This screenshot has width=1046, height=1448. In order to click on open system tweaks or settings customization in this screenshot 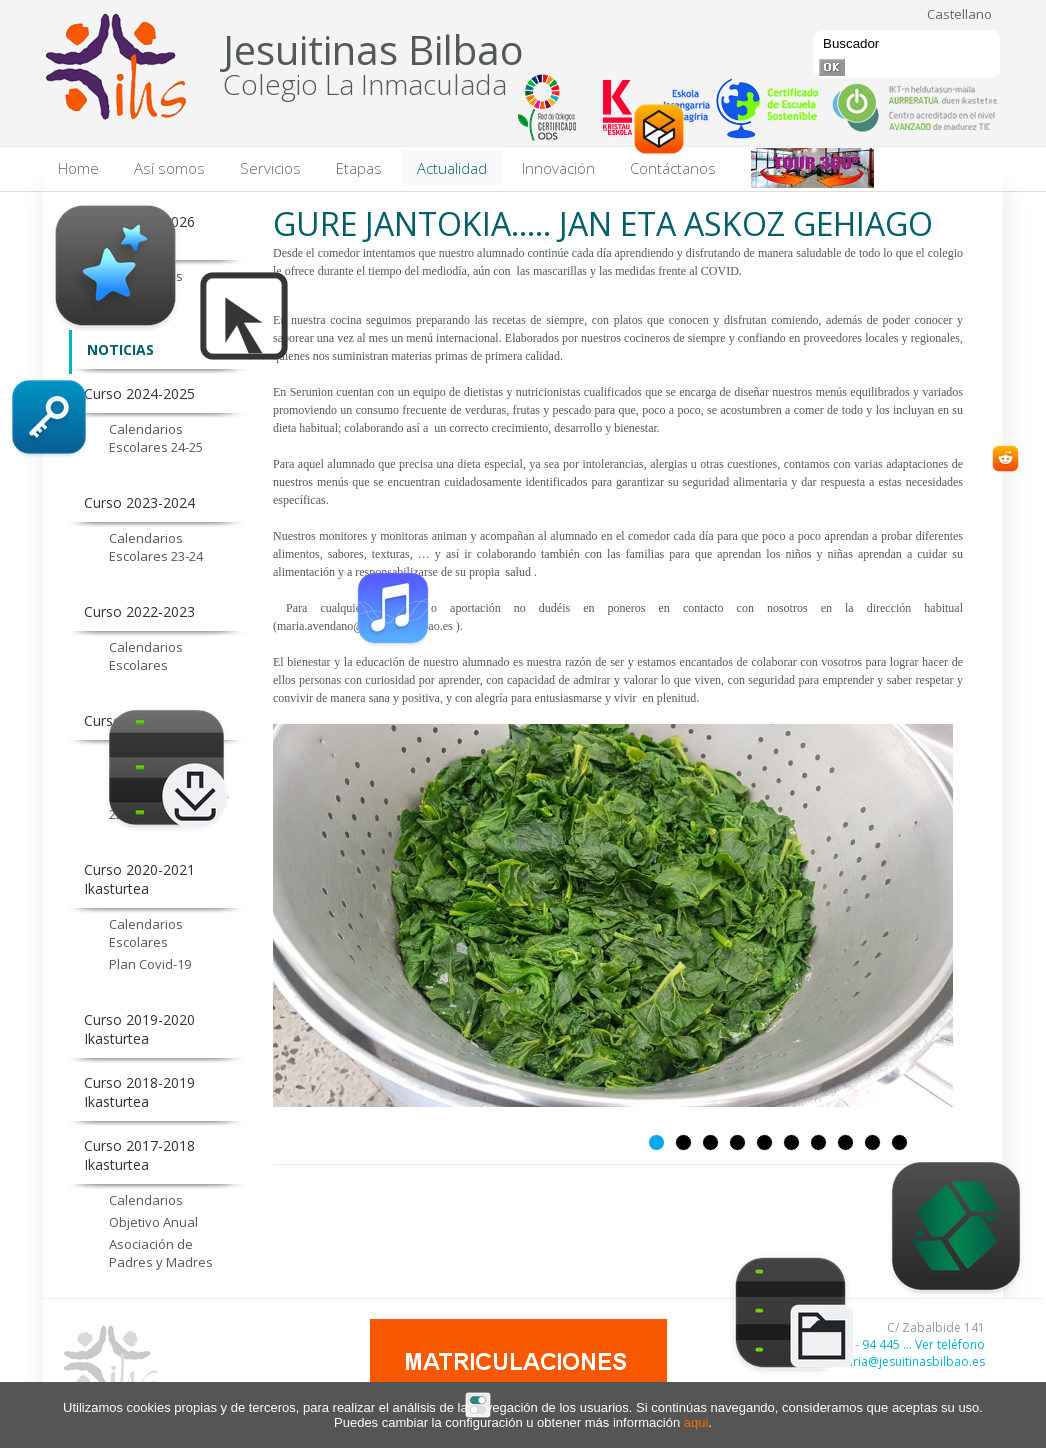, I will do `click(478, 1405)`.